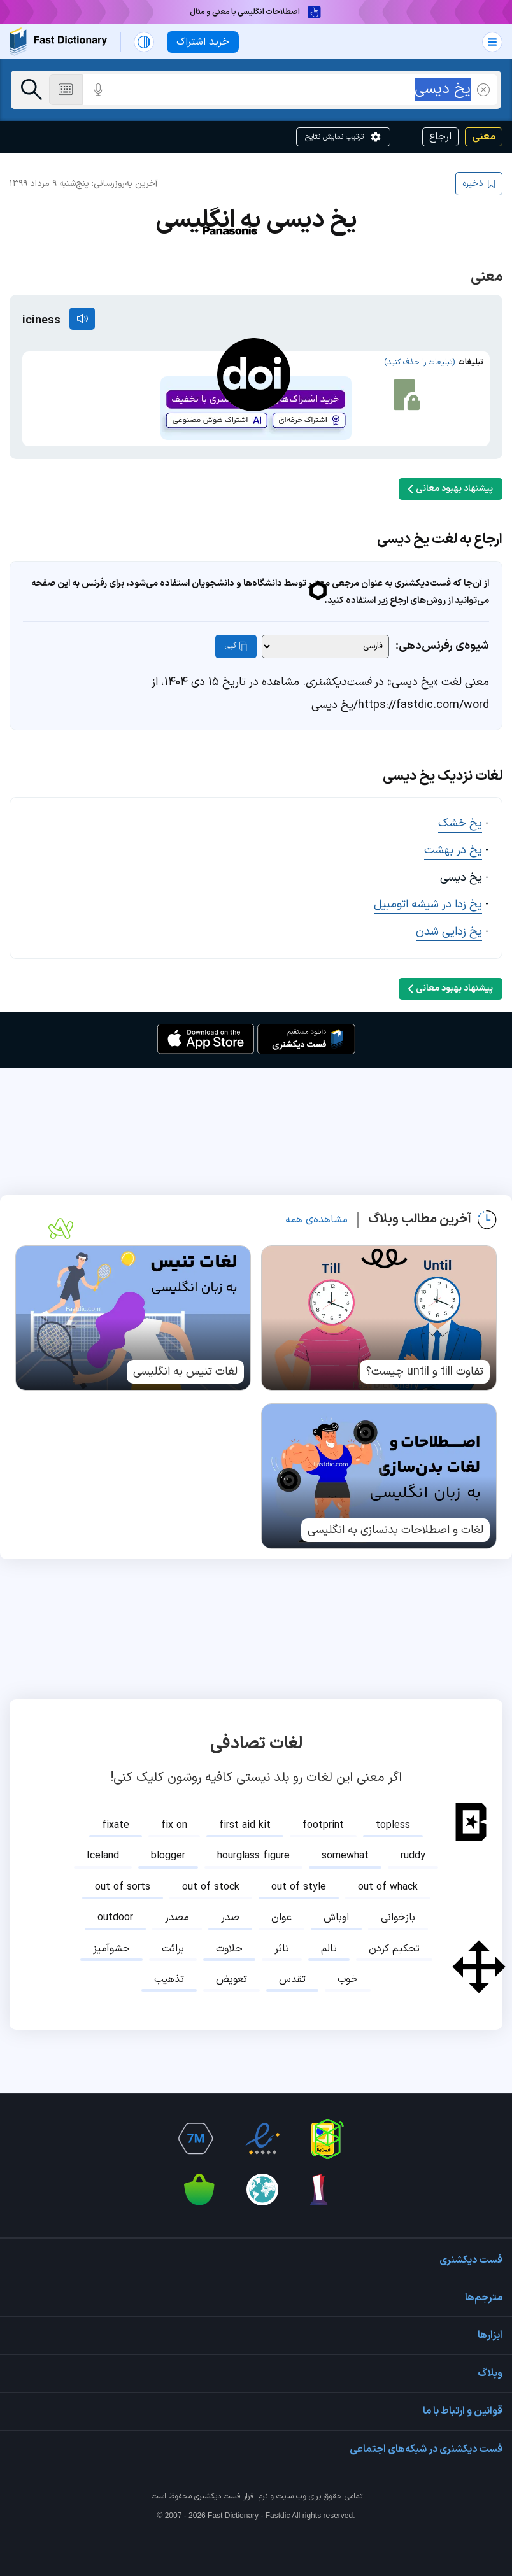 This screenshot has height=2576, width=512. What do you see at coordinates (230, 230) in the screenshot?
I see `panasonic brand logo` at bounding box center [230, 230].